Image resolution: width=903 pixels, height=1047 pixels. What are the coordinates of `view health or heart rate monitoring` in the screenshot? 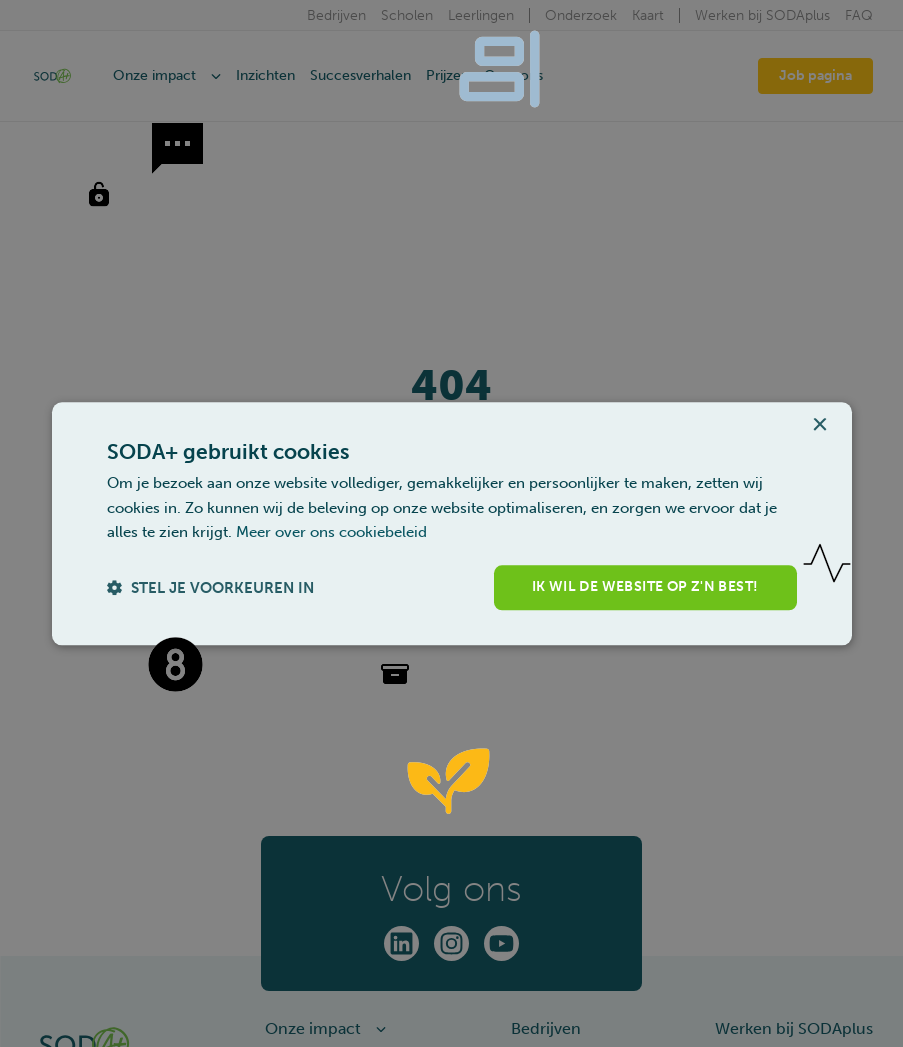 It's located at (827, 564).